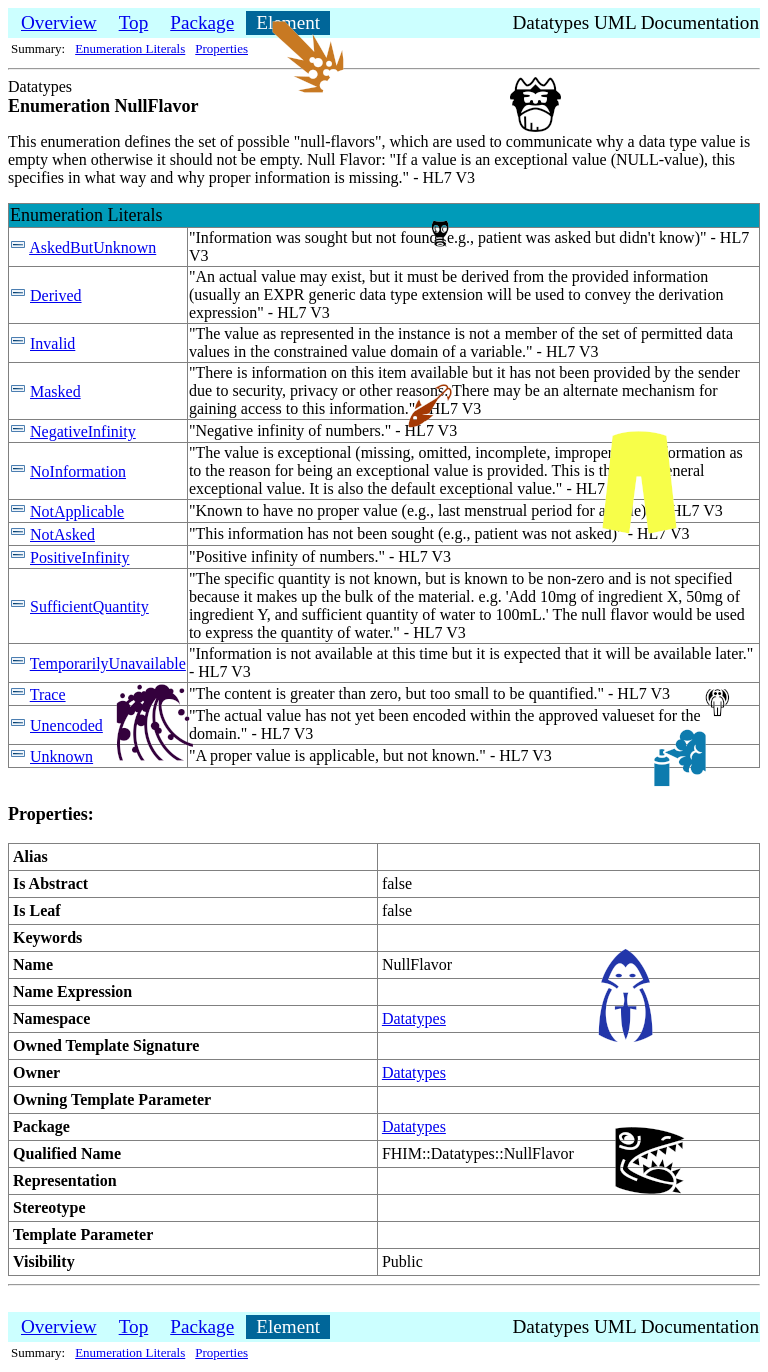 The image size is (768, 1372). I want to click on stealth or rogue character class selection, so click(626, 996).